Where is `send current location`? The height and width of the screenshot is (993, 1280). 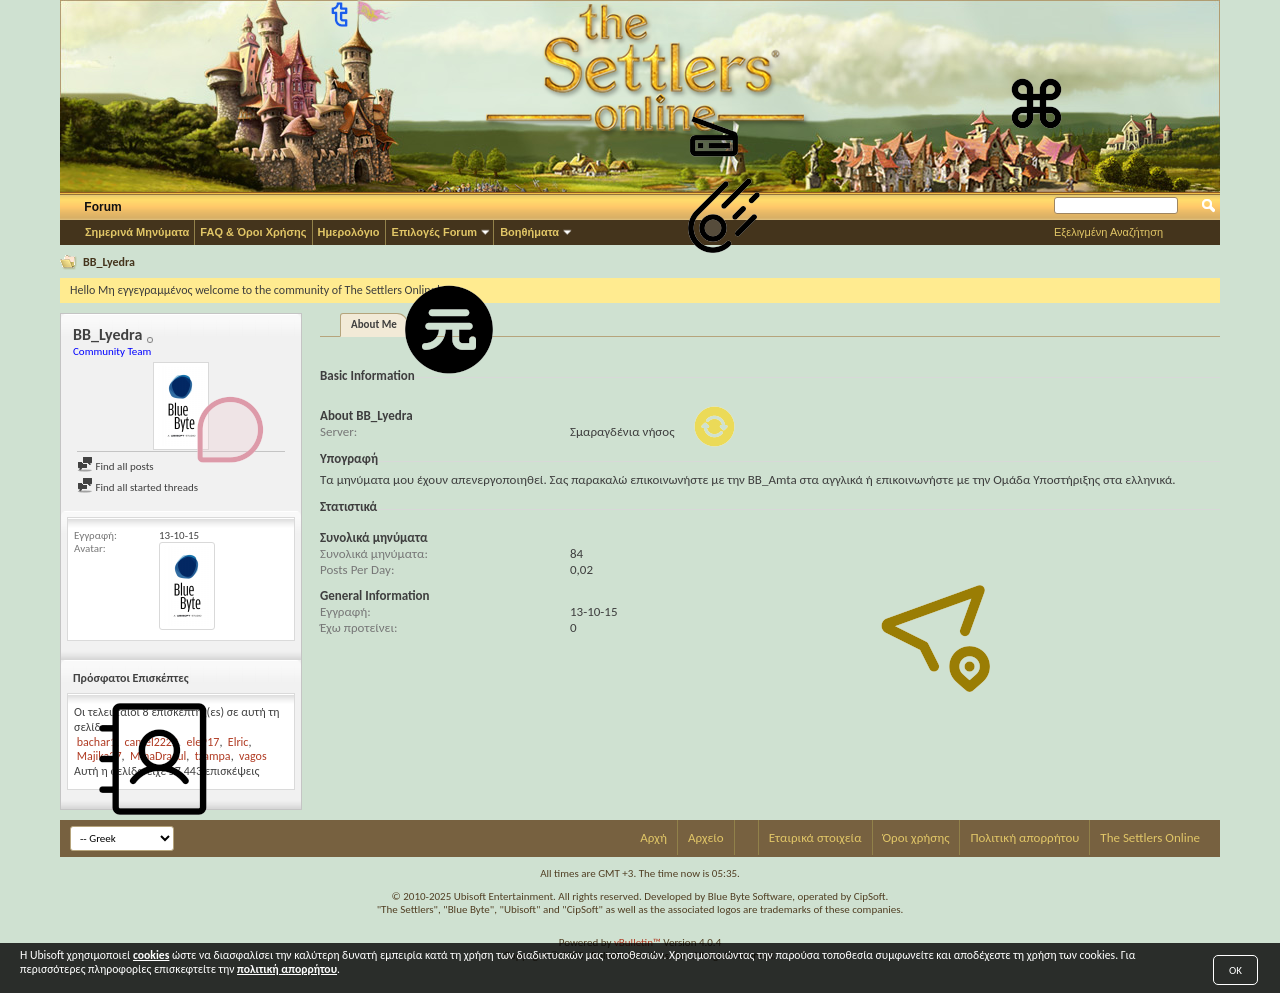 send current location is located at coordinates (934, 636).